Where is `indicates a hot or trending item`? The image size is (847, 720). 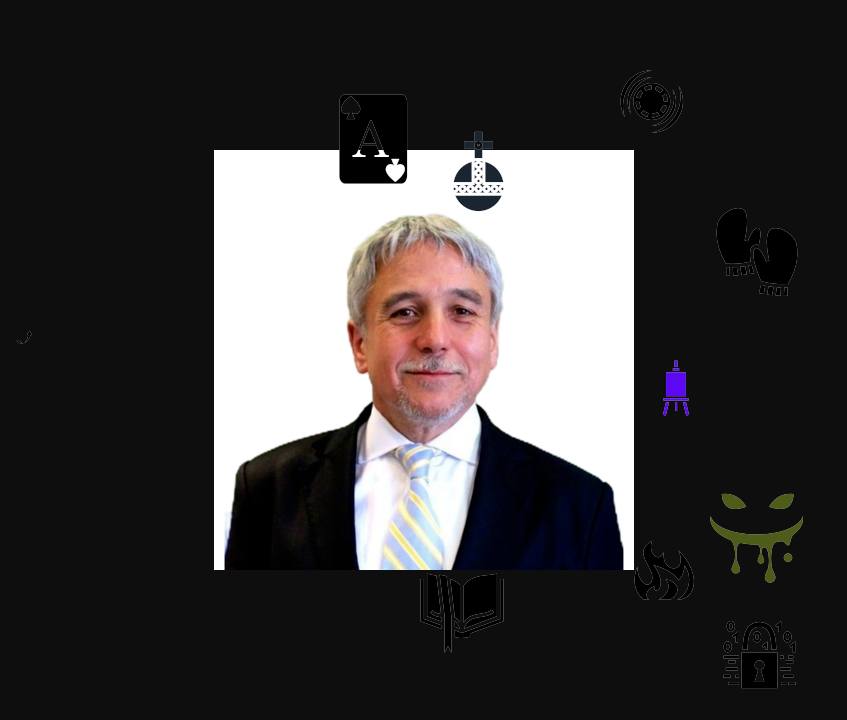 indicates a hot or trending item is located at coordinates (664, 570).